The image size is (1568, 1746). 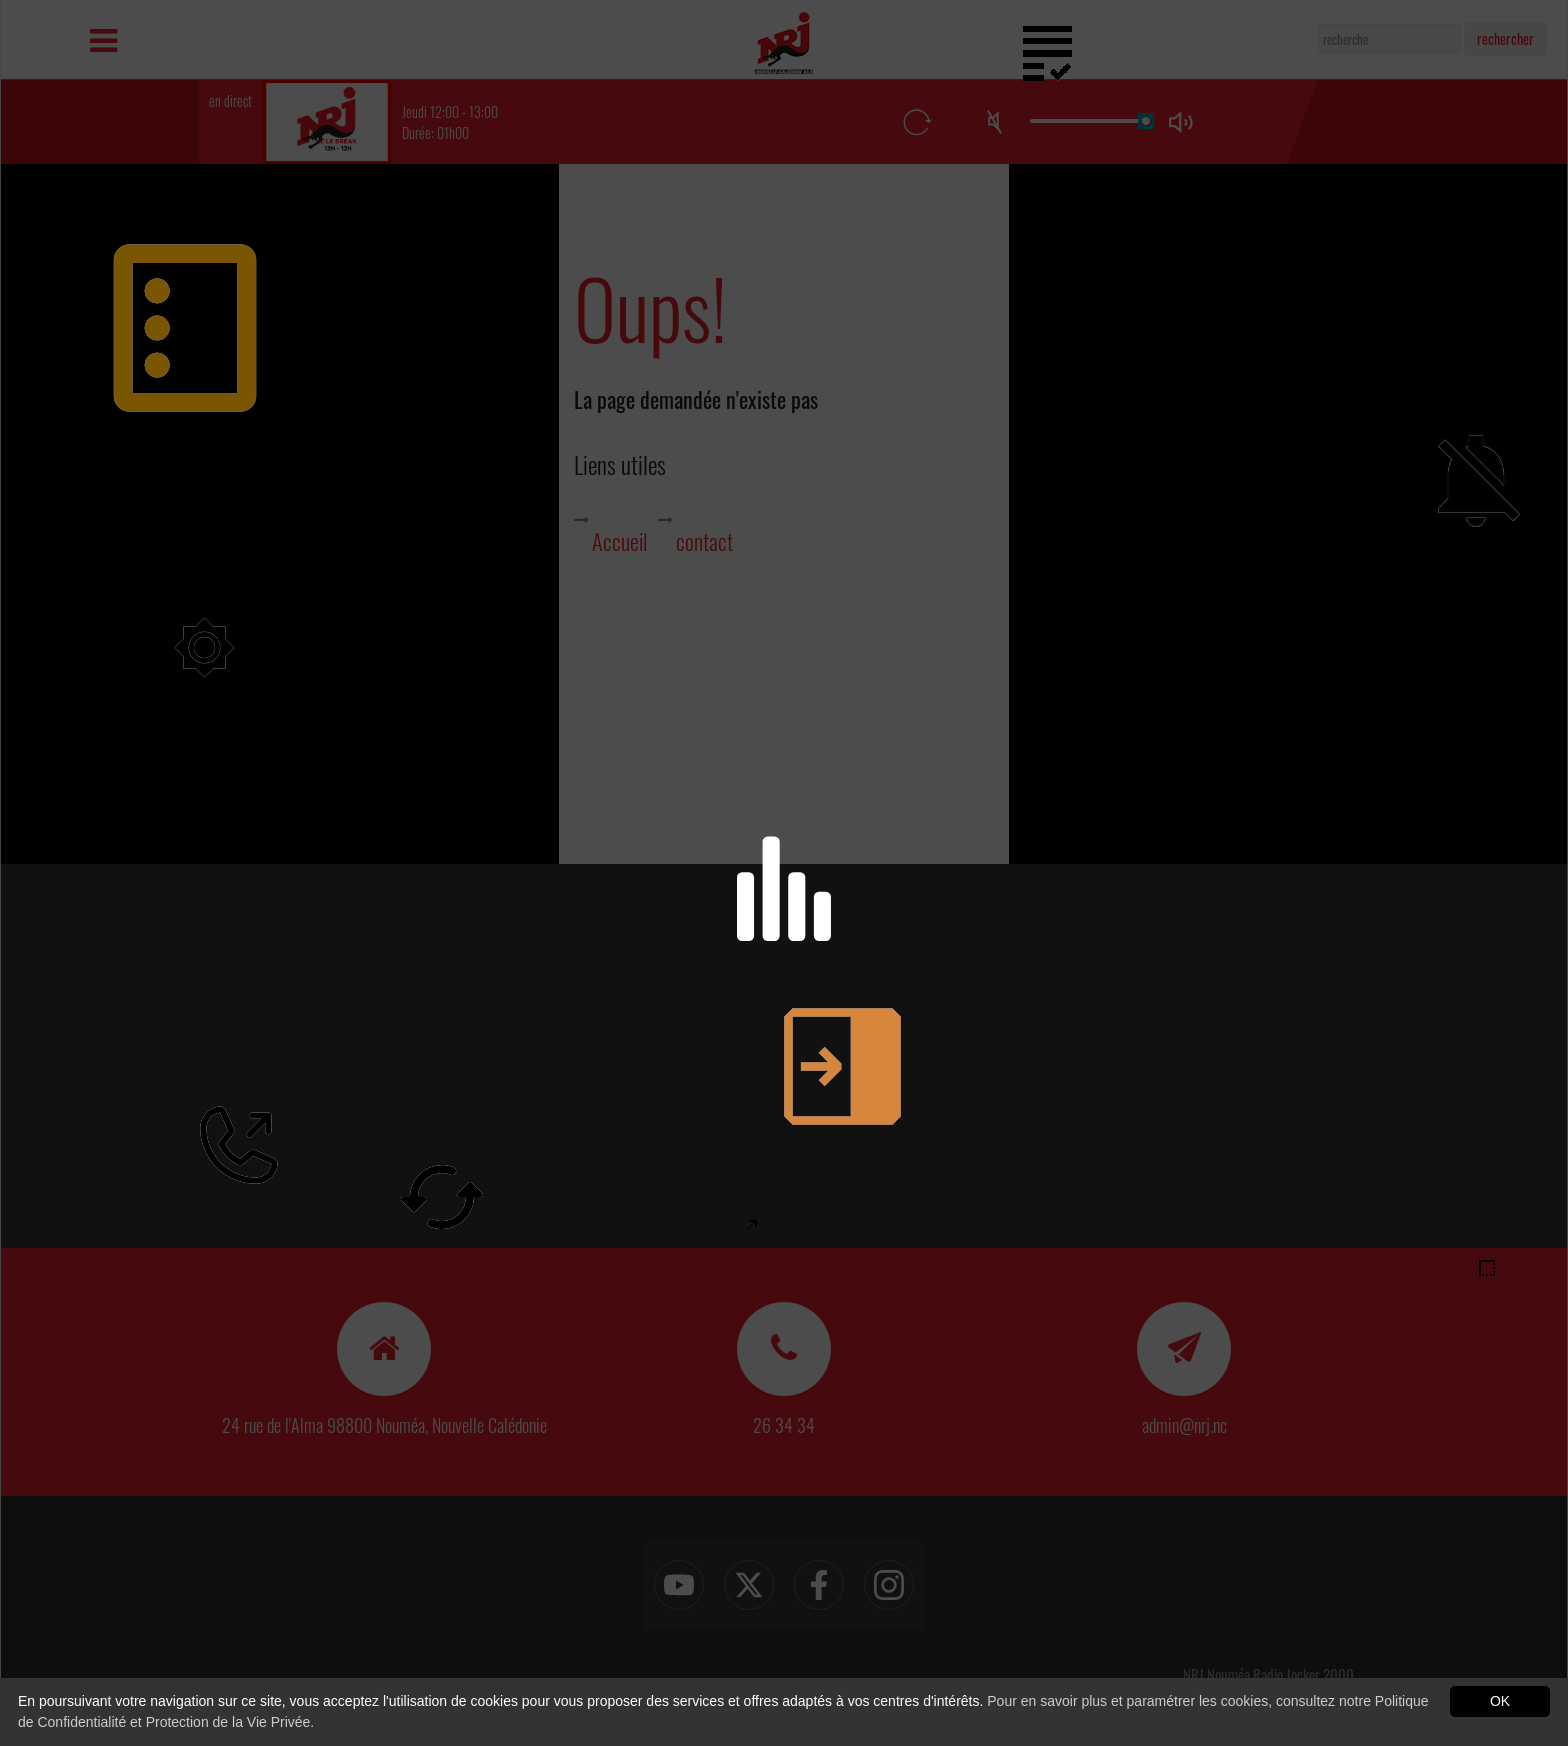 I want to click on view or open film script, so click(x=185, y=328).